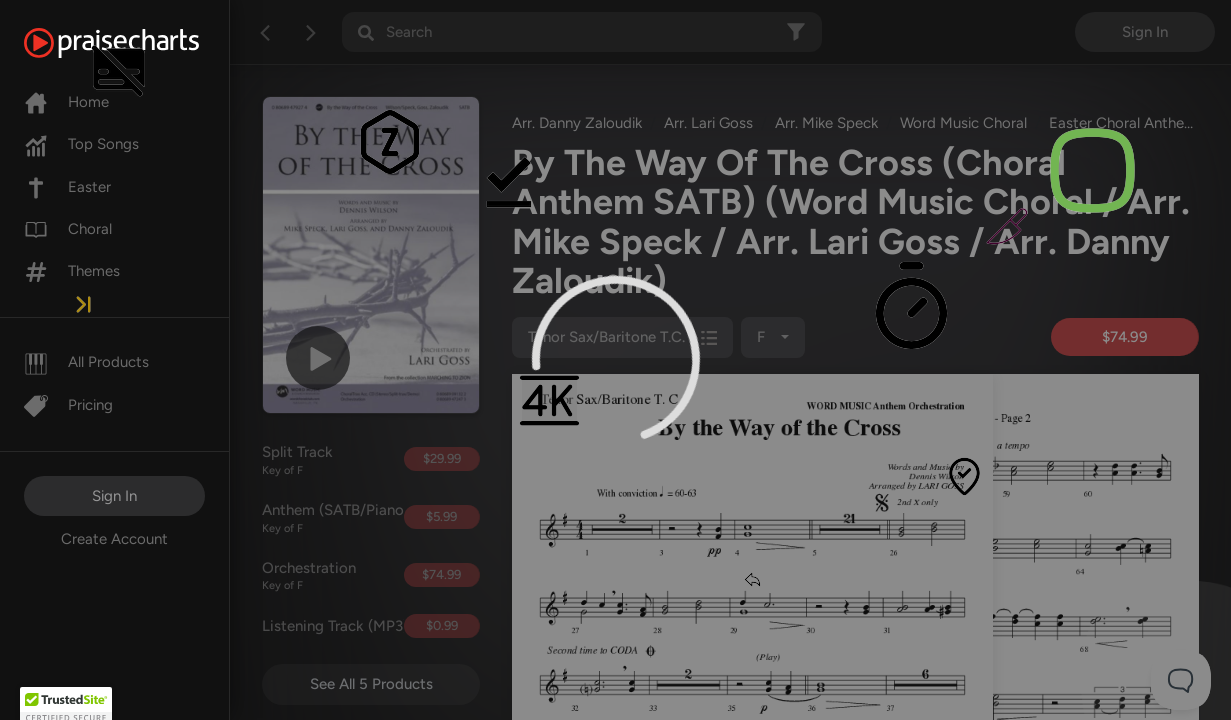  I want to click on download complete, so click(509, 182).